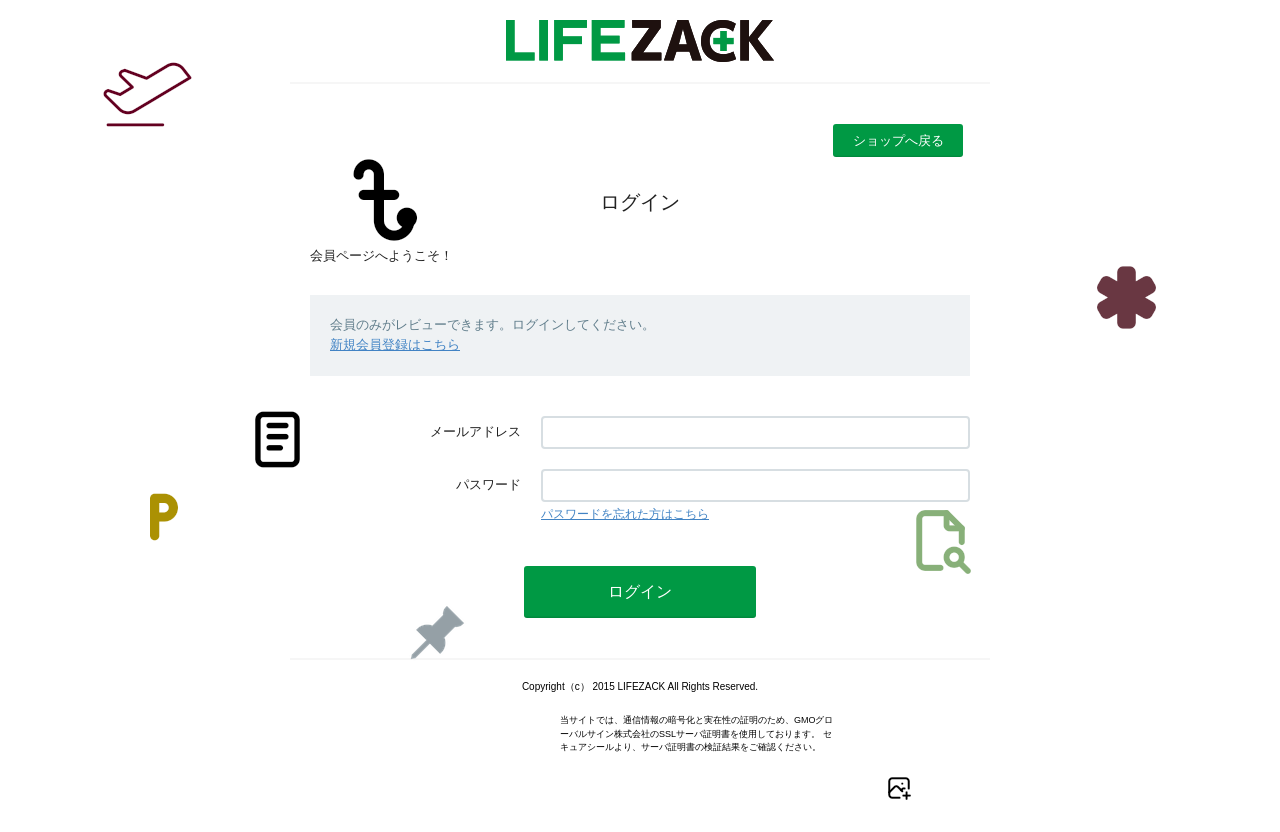 The image size is (1280, 832). What do you see at coordinates (277, 439) in the screenshot?
I see `view your notes` at bounding box center [277, 439].